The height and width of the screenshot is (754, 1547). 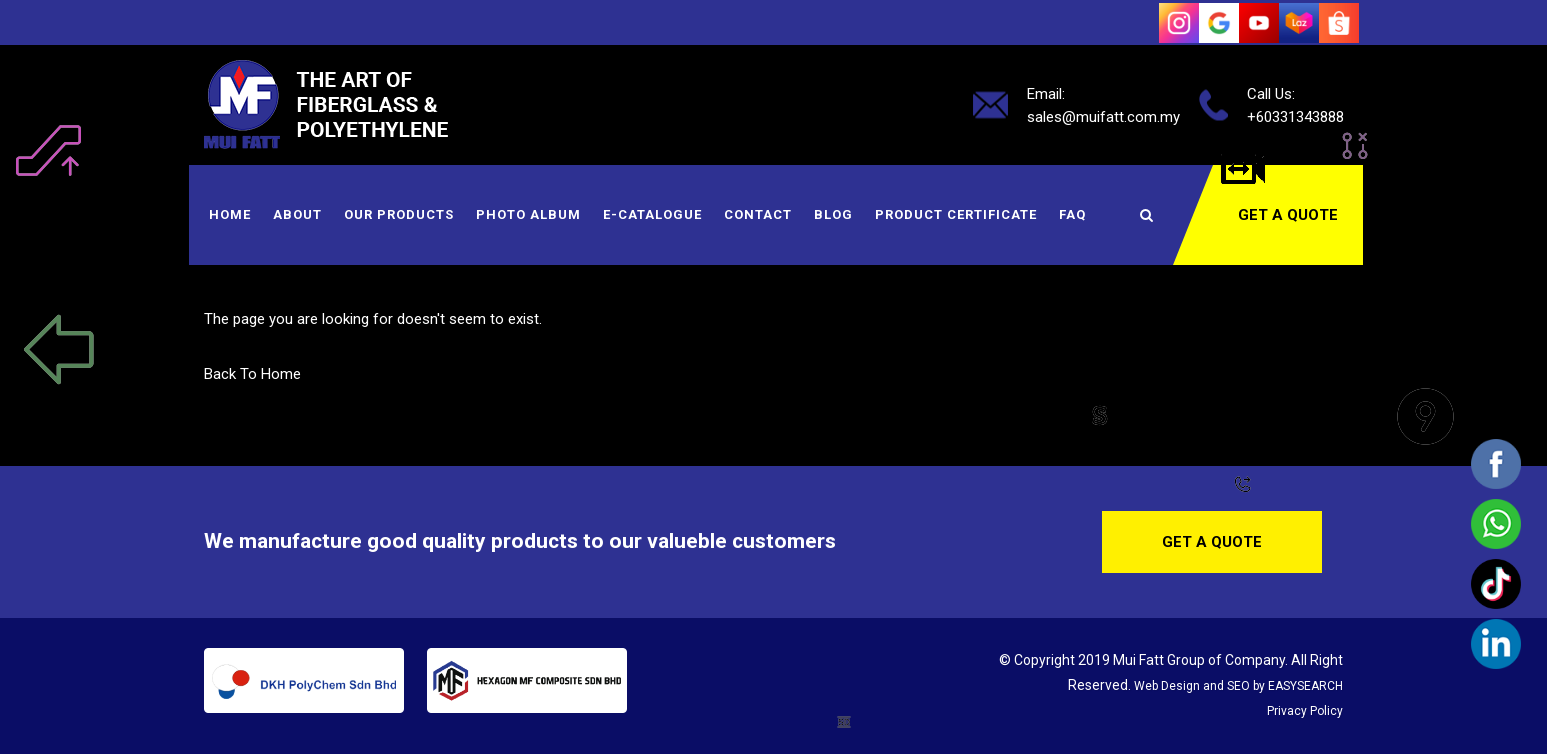 What do you see at coordinates (1243, 169) in the screenshot?
I see `switch between front and rear camera during video` at bounding box center [1243, 169].